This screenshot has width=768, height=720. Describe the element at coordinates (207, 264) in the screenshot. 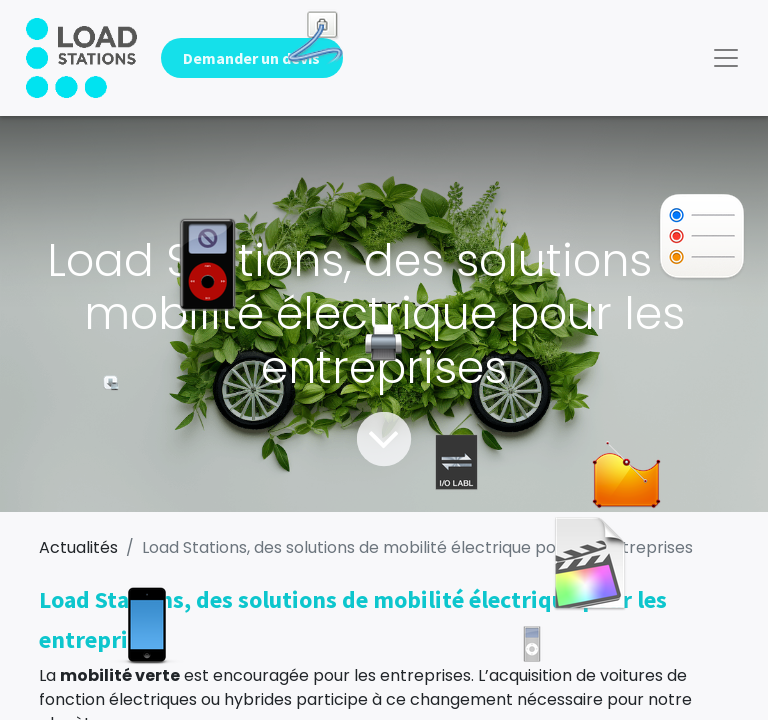

I see `iPod device with sync disabled or unavailable` at that location.